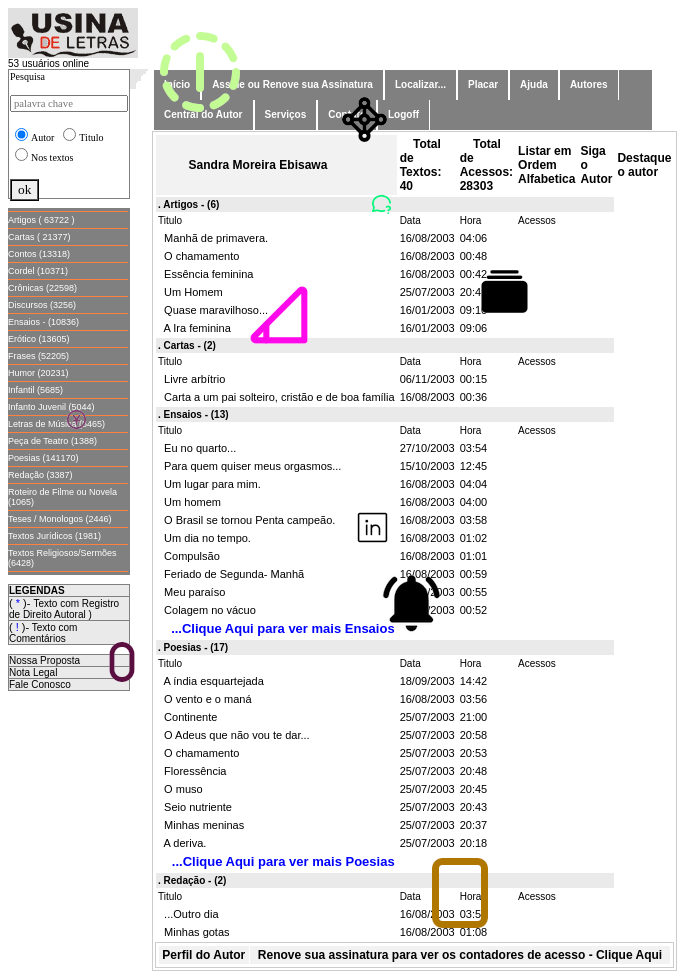  I want to click on set exposure compensation to zero, so click(122, 662).